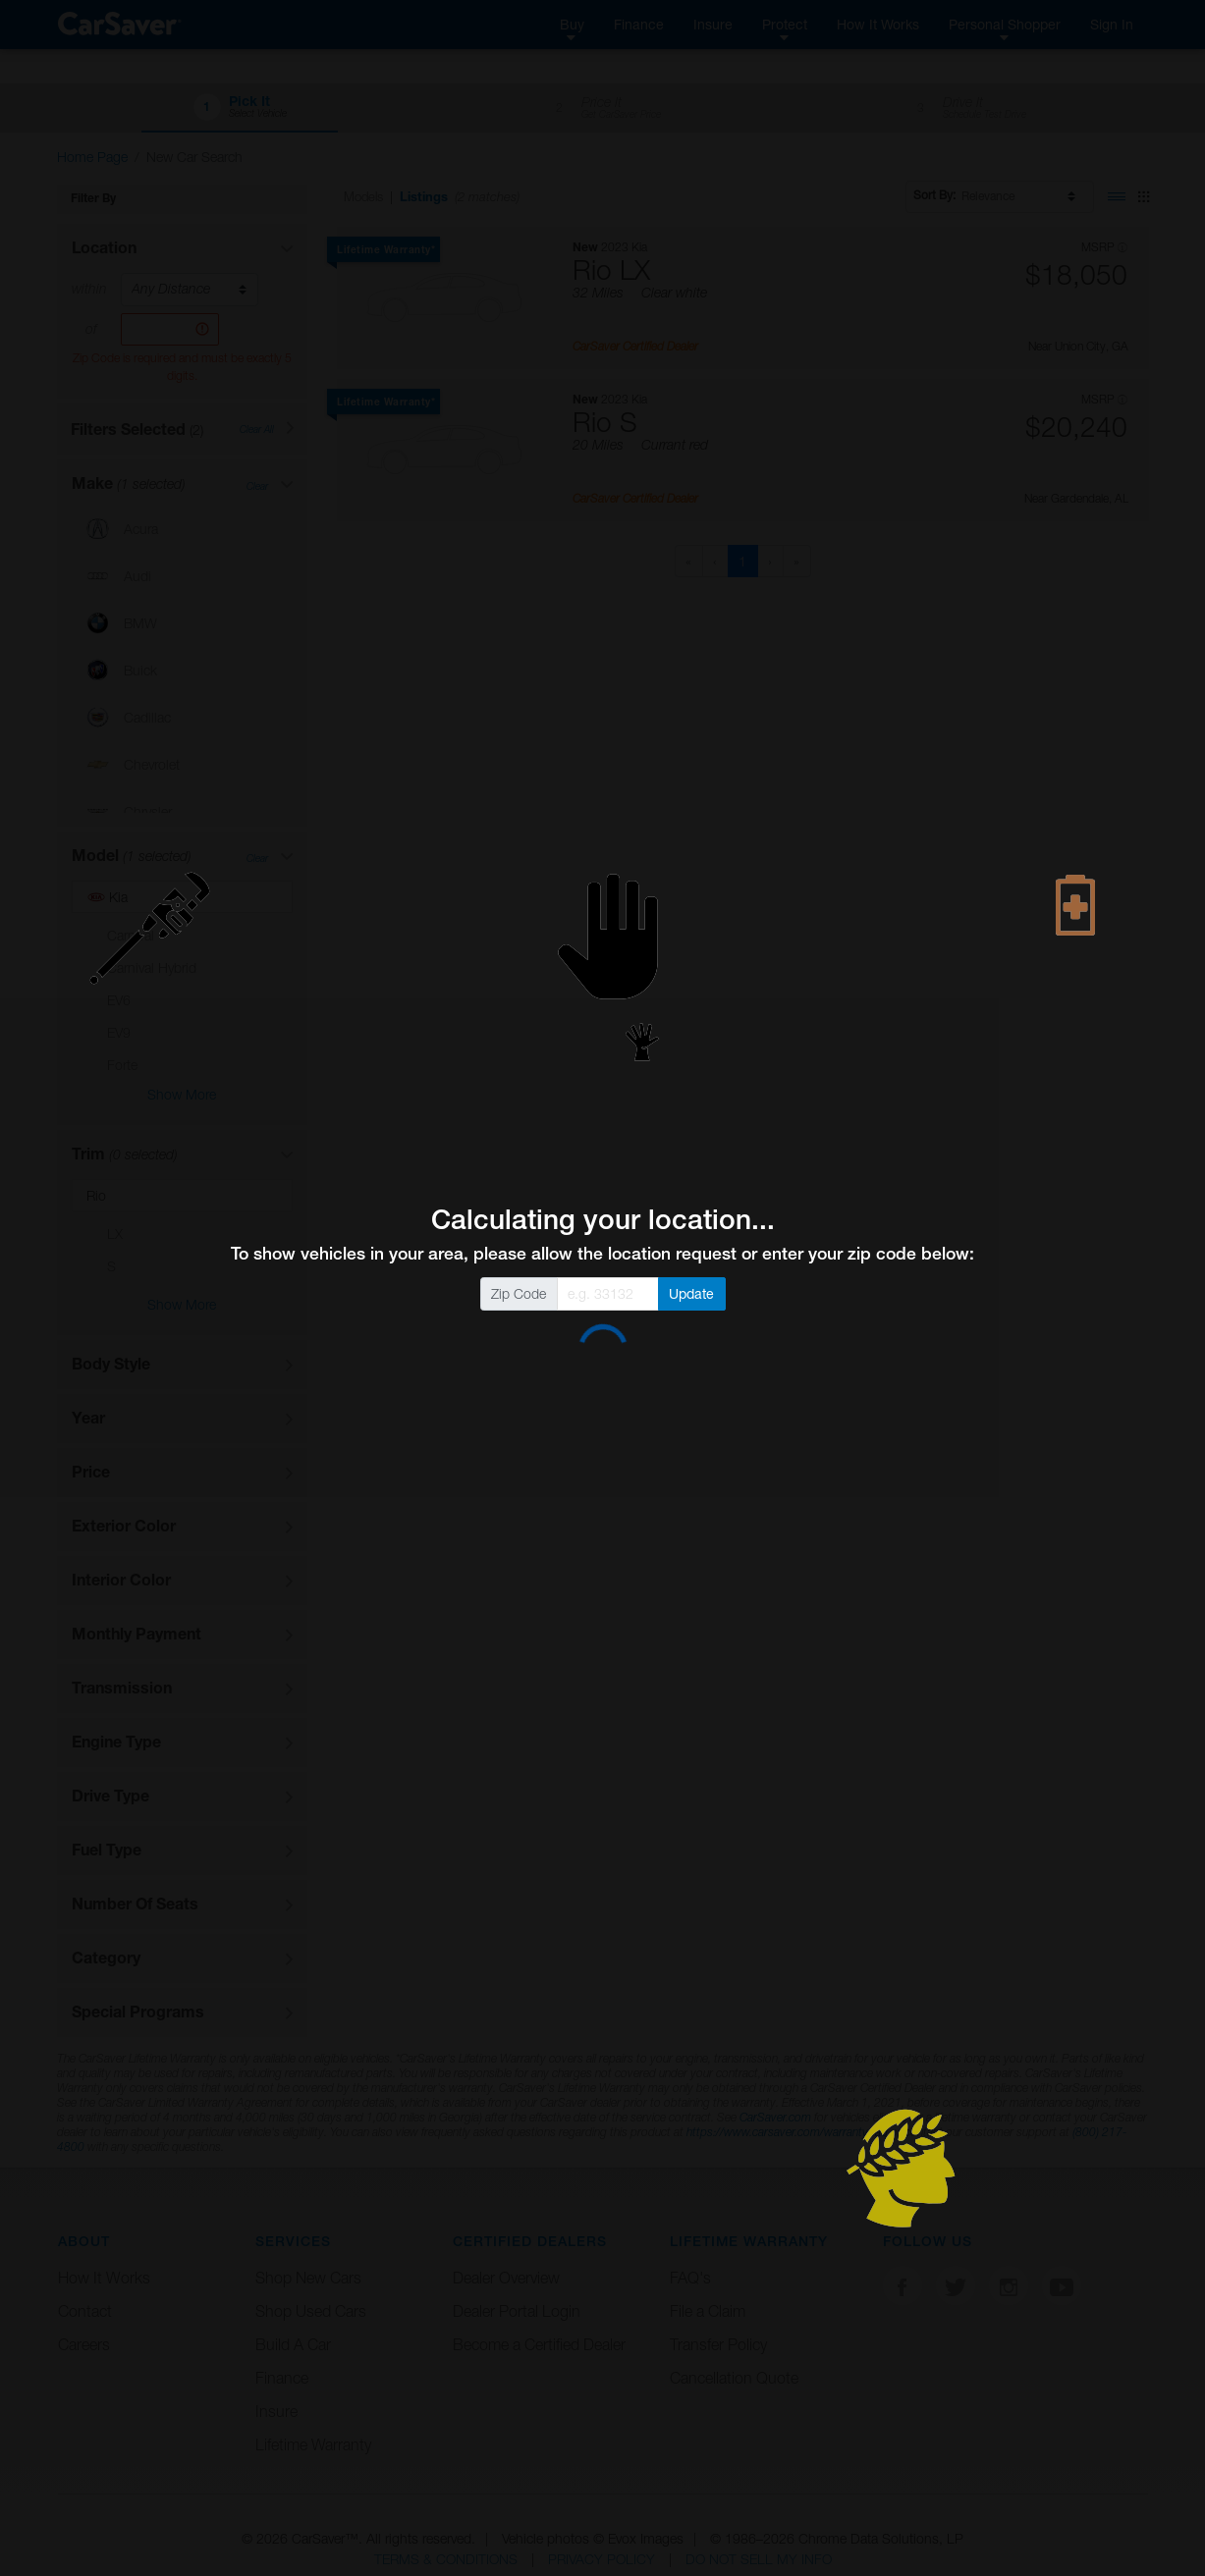 This screenshot has width=1205, height=2576. I want to click on represents a roman empire or ancient history themed game, so click(903, 2167).